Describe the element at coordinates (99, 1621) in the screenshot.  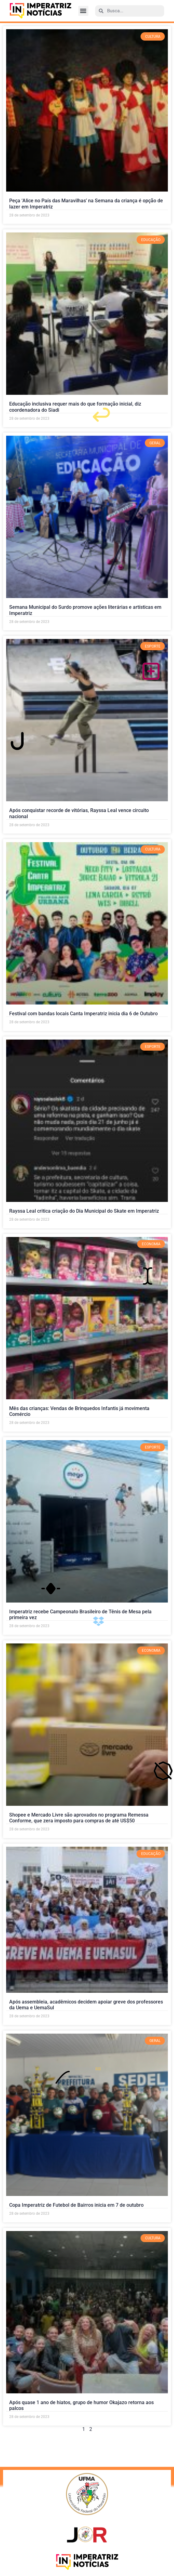
I see `open Dropbox app` at that location.